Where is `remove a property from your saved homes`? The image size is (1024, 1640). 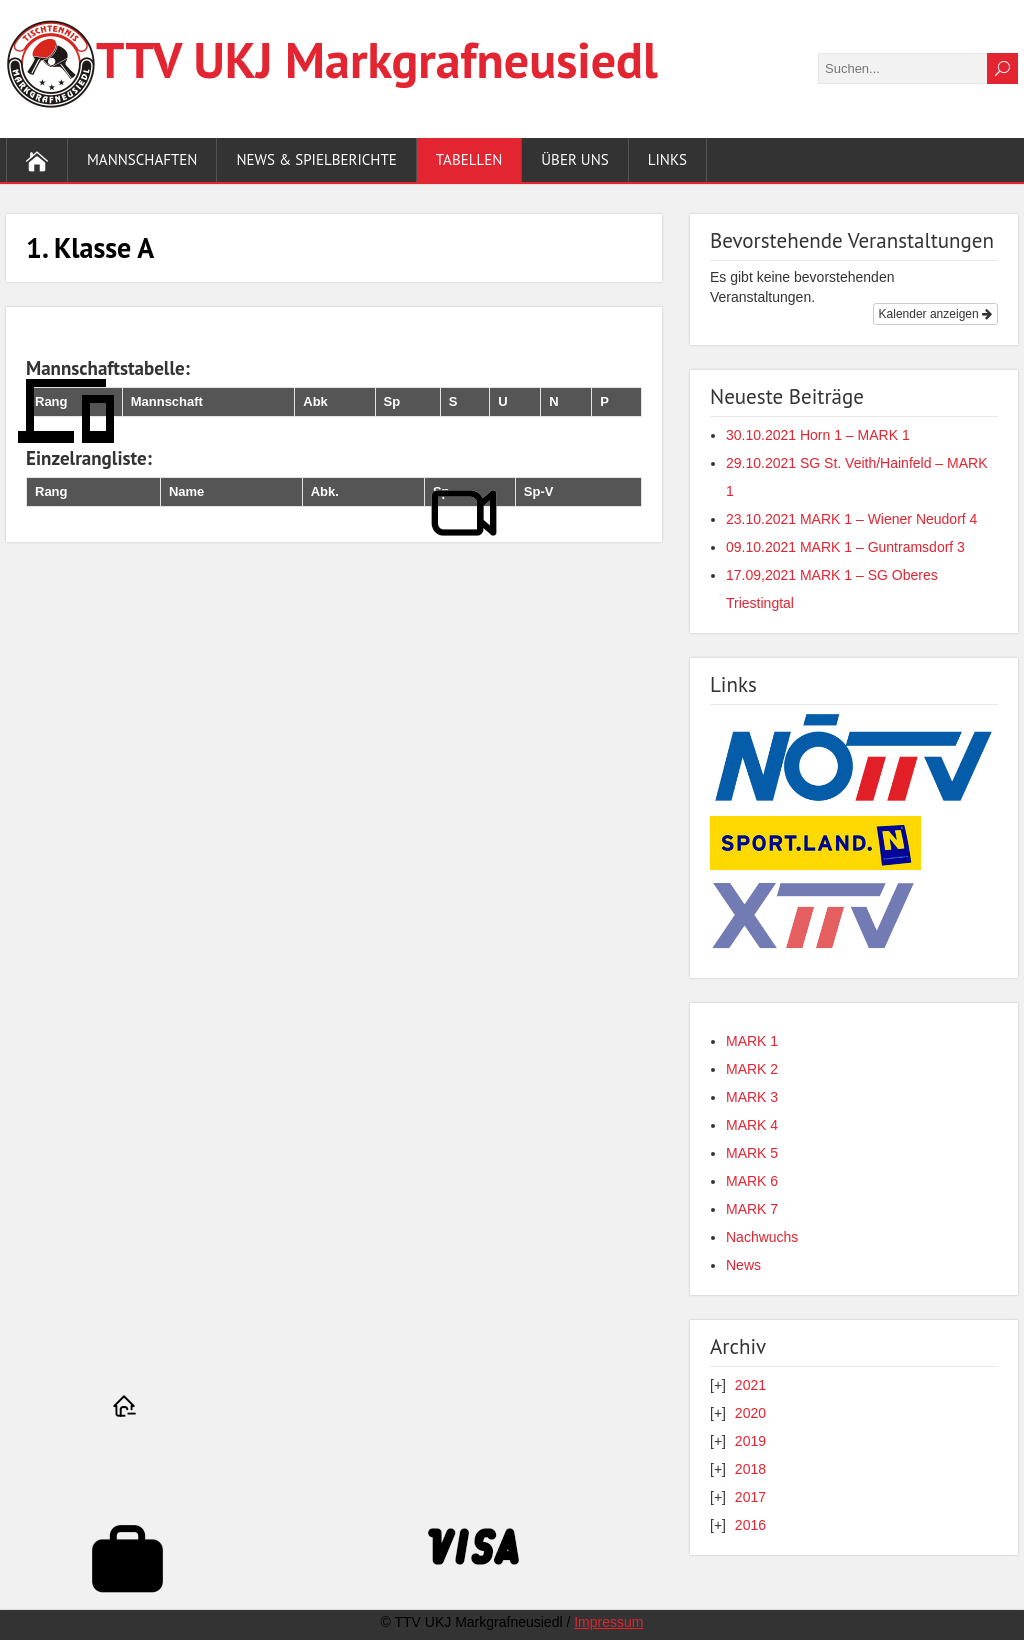
remove a property from your saved homes is located at coordinates (124, 1406).